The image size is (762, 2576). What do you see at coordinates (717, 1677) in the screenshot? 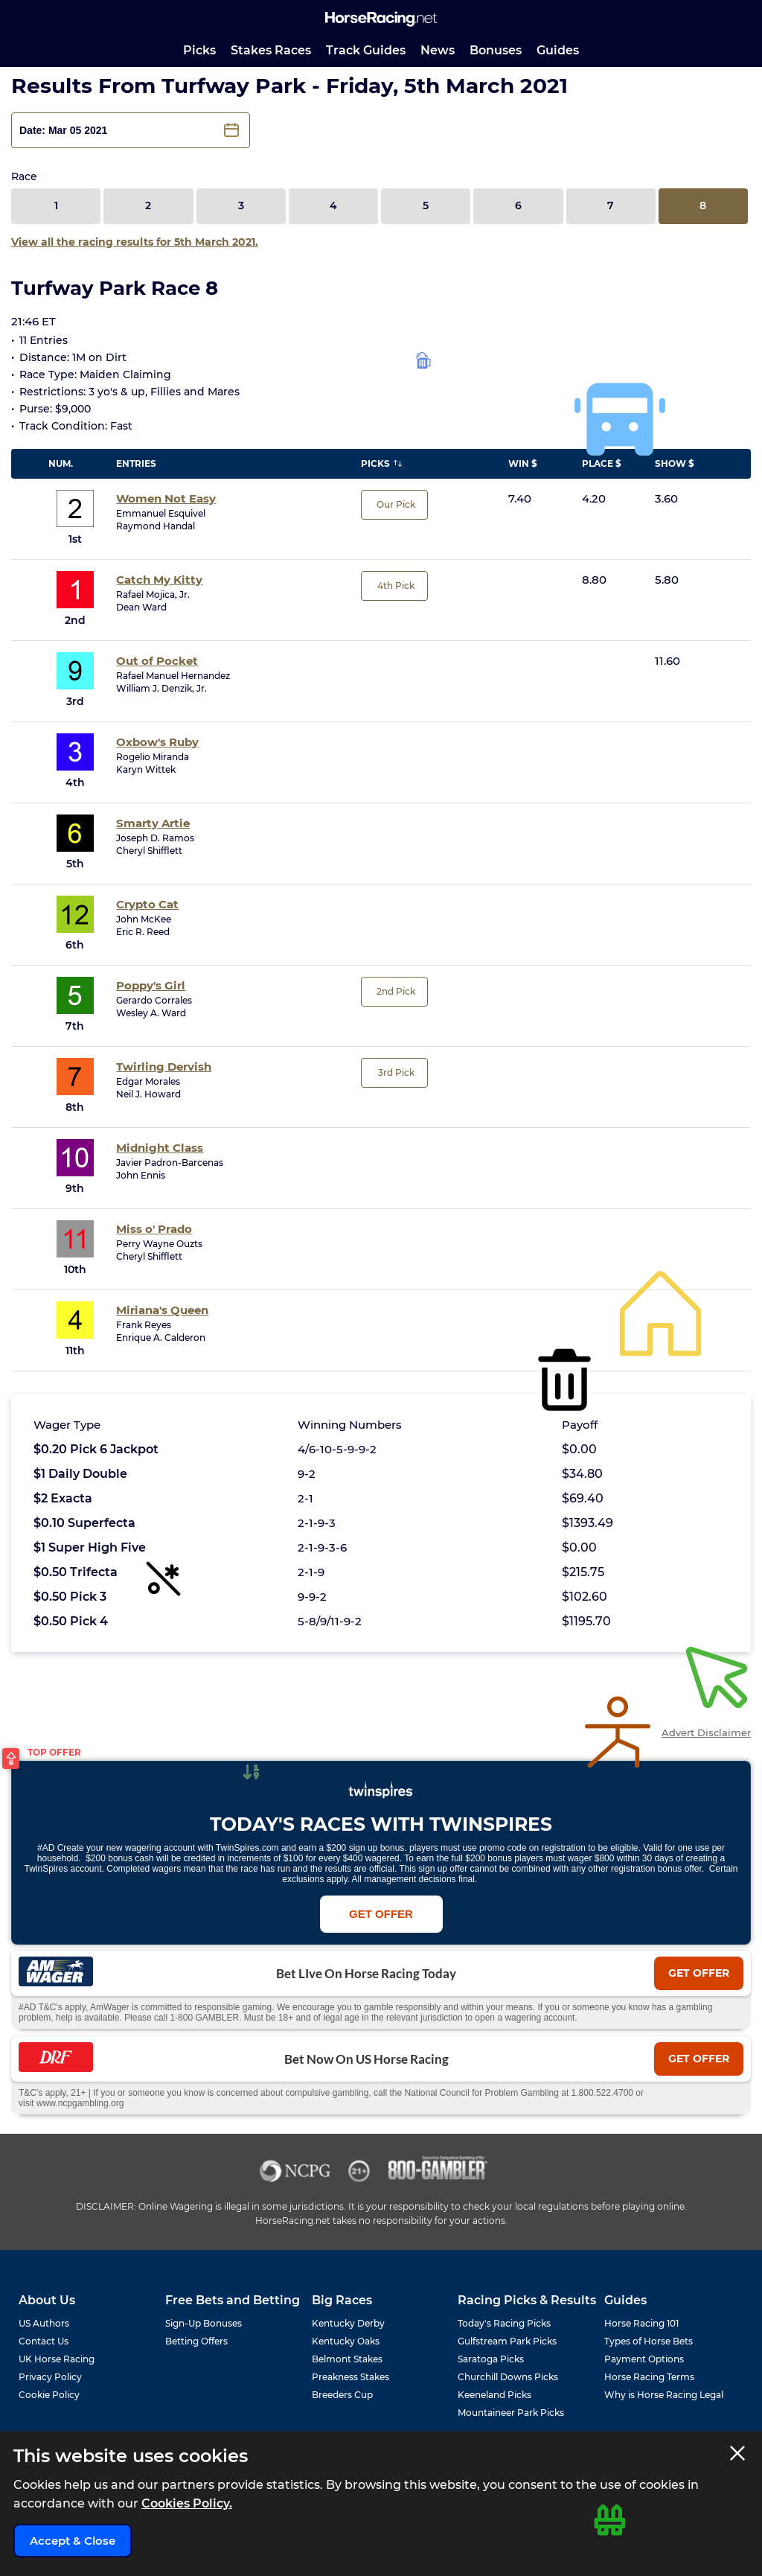
I see `mouse cursor or pointer indicator` at bounding box center [717, 1677].